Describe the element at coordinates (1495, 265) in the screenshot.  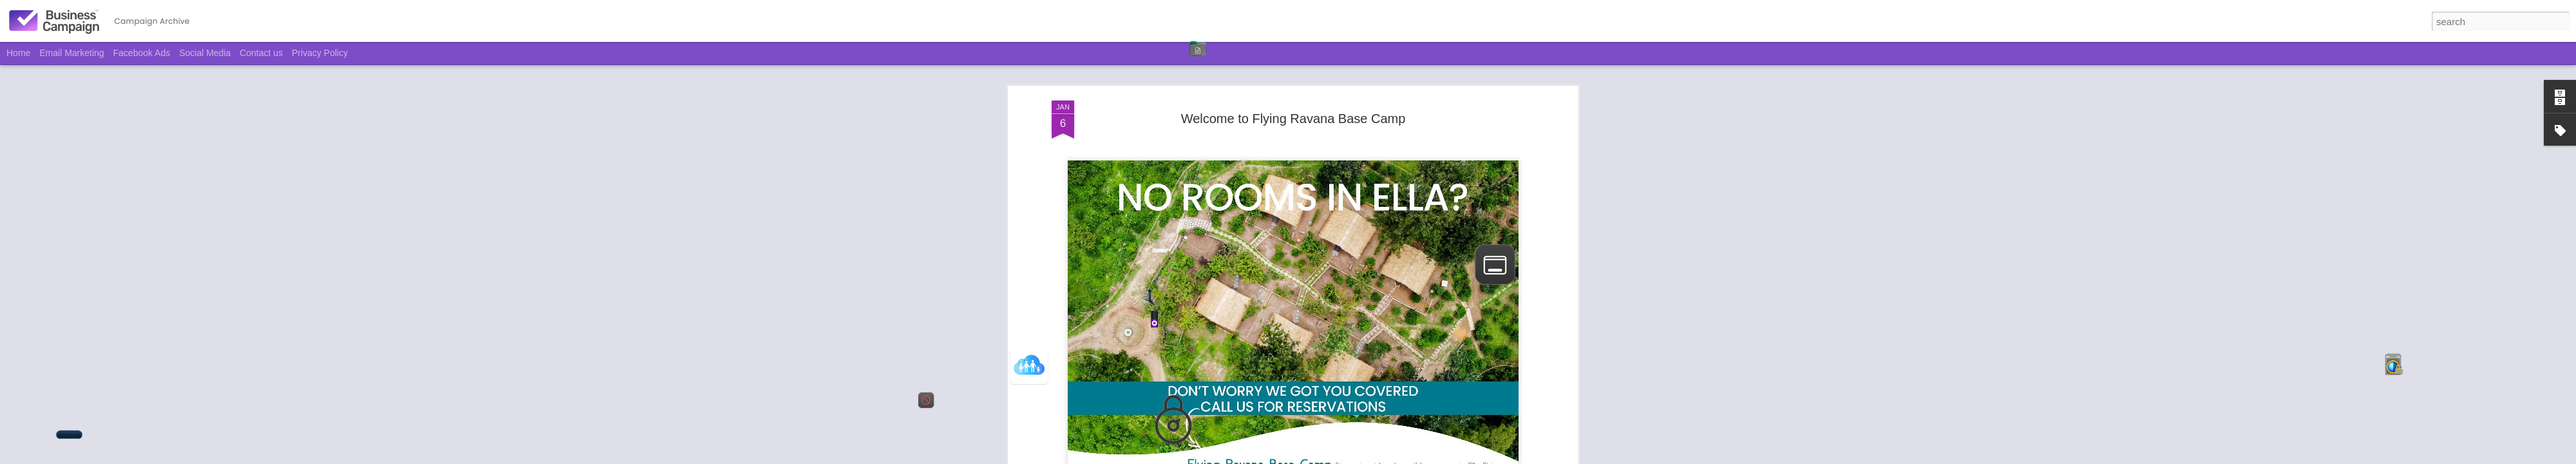
I see `open desktop and screen saver preferences` at that location.